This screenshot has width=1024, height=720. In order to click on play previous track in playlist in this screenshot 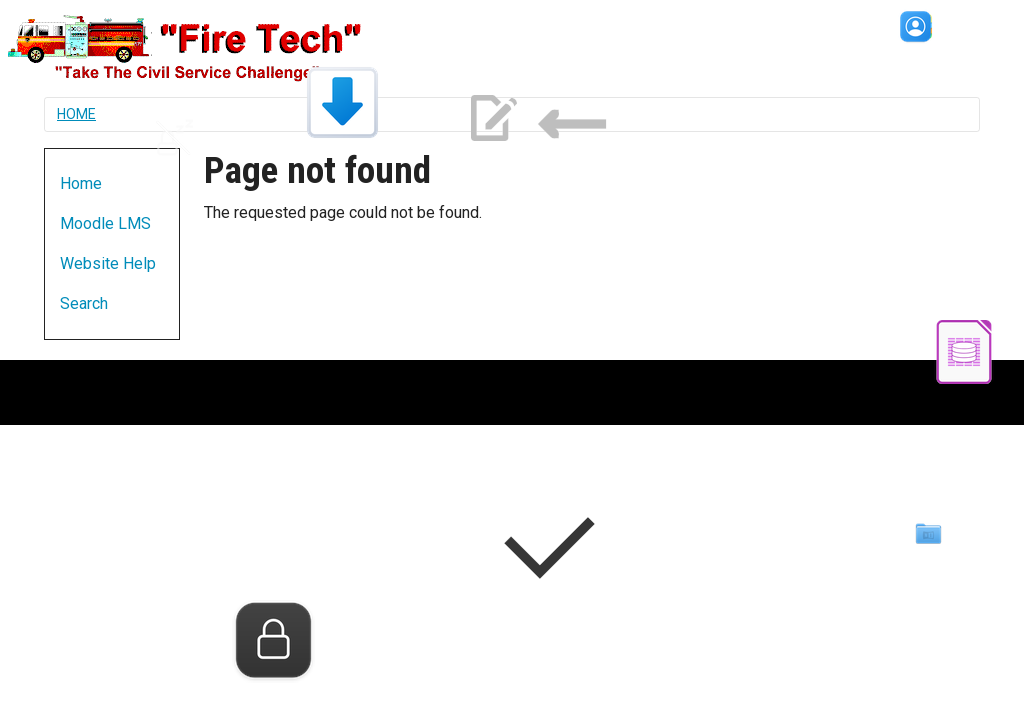, I will do `click(573, 124)`.